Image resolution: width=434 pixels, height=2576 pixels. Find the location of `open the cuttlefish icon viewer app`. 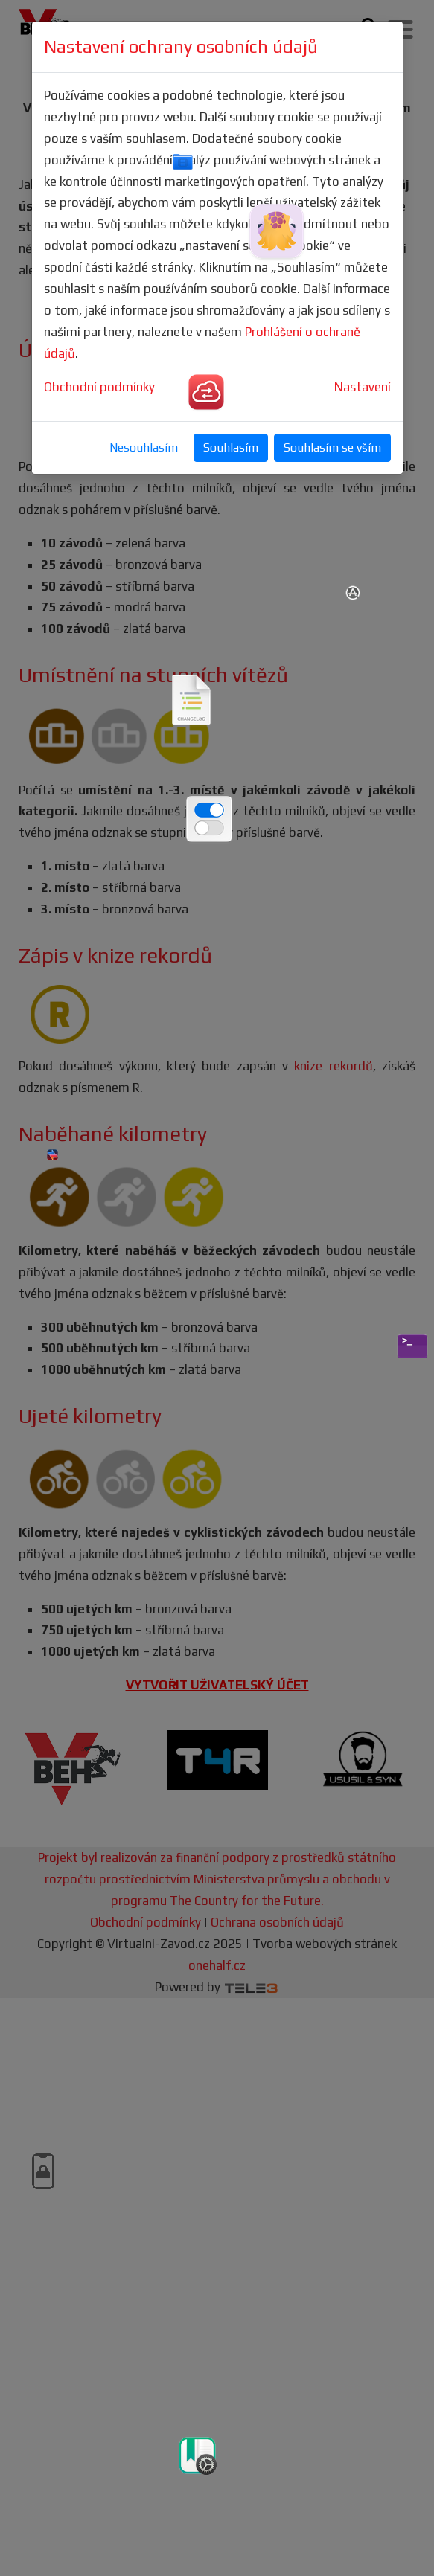

open the cuttlefish icon viewer app is located at coordinates (276, 231).